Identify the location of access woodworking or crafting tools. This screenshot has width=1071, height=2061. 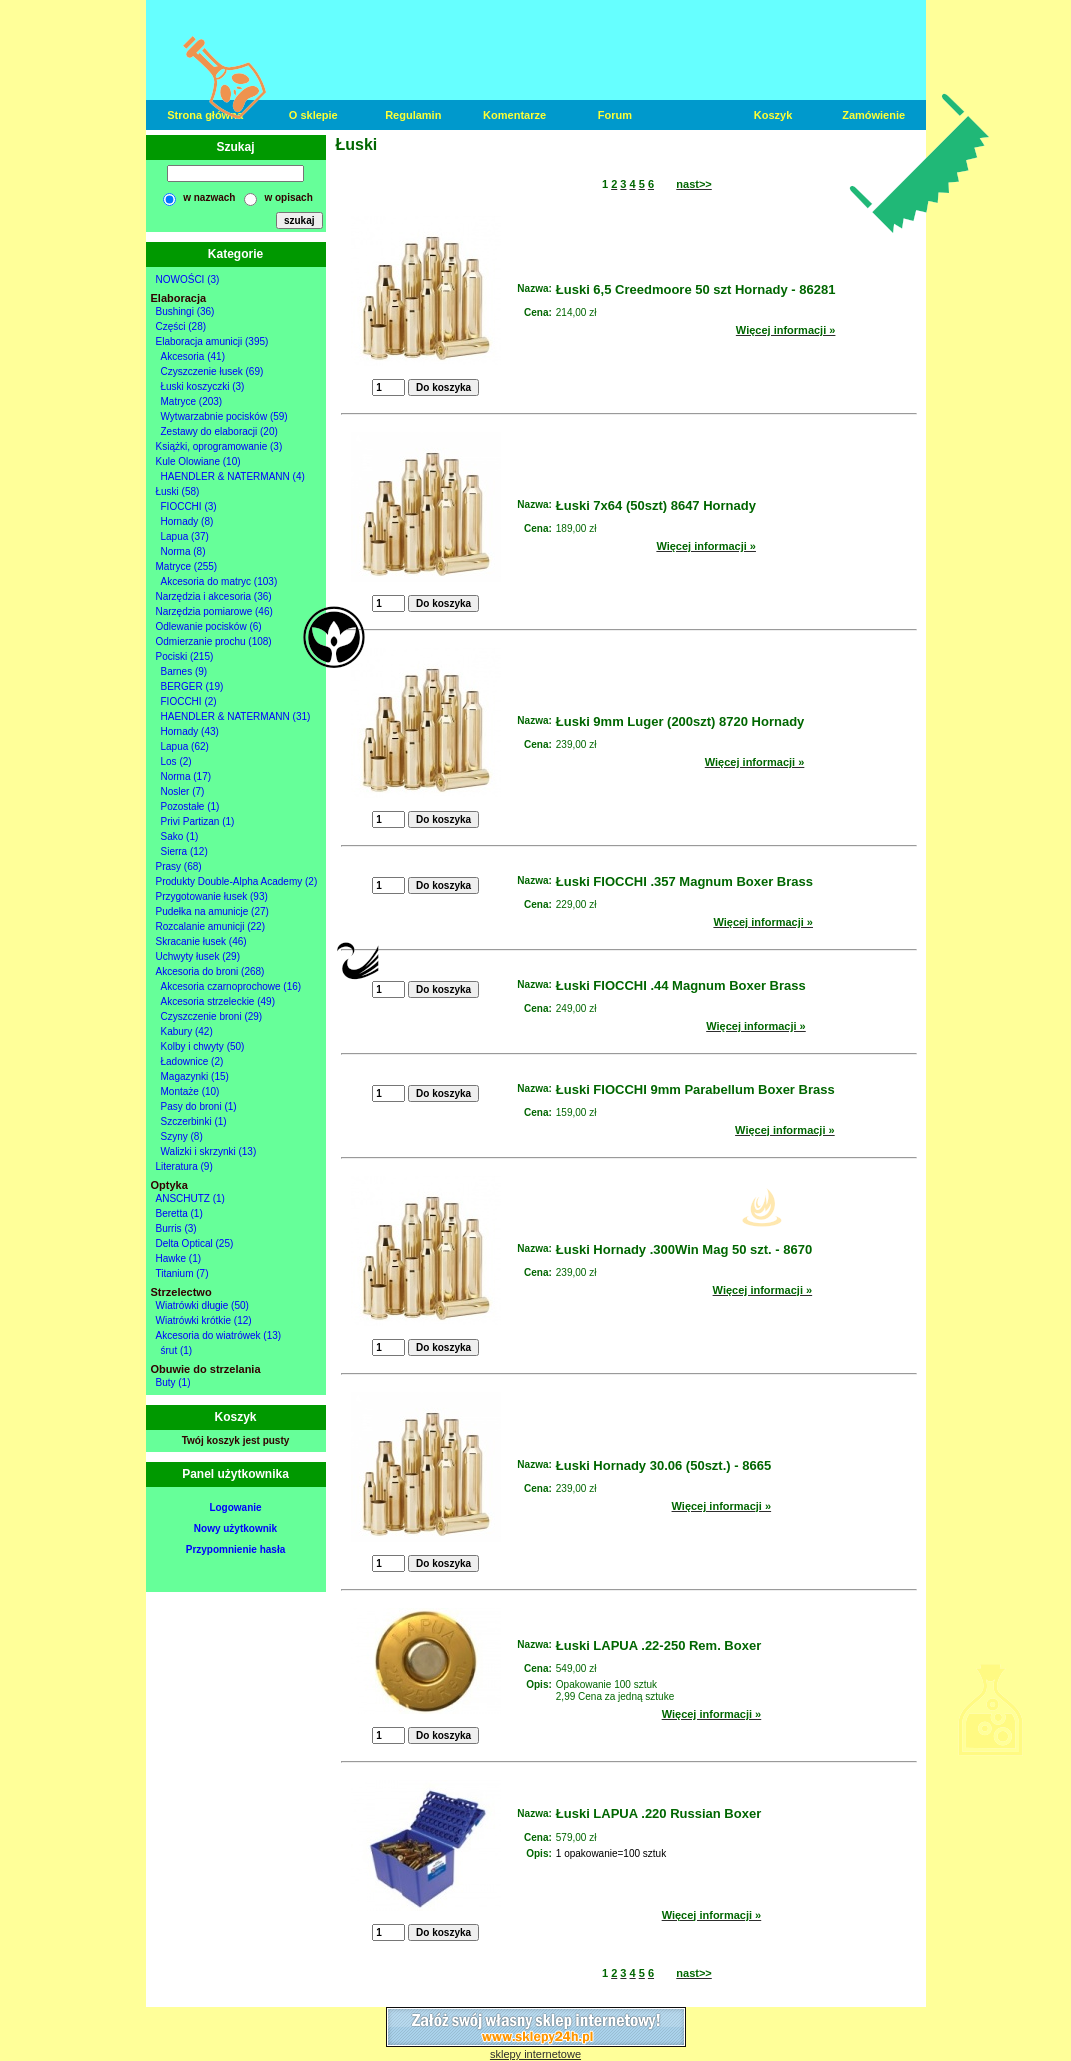
(919, 163).